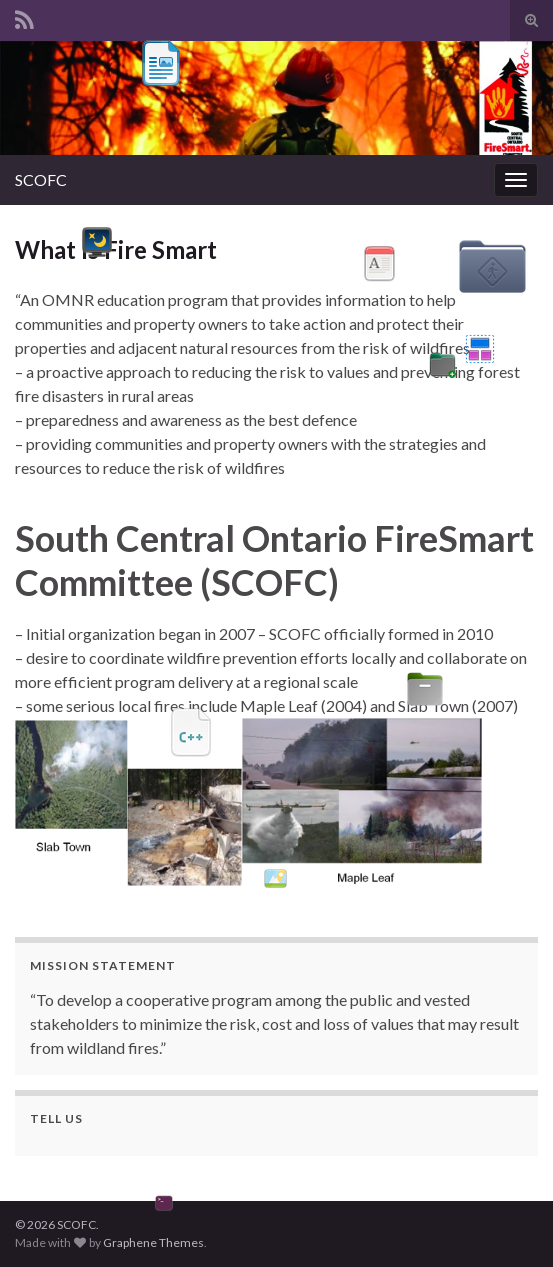 The height and width of the screenshot is (1267, 553). Describe the element at coordinates (492, 266) in the screenshot. I see `access public or shared files folder` at that location.